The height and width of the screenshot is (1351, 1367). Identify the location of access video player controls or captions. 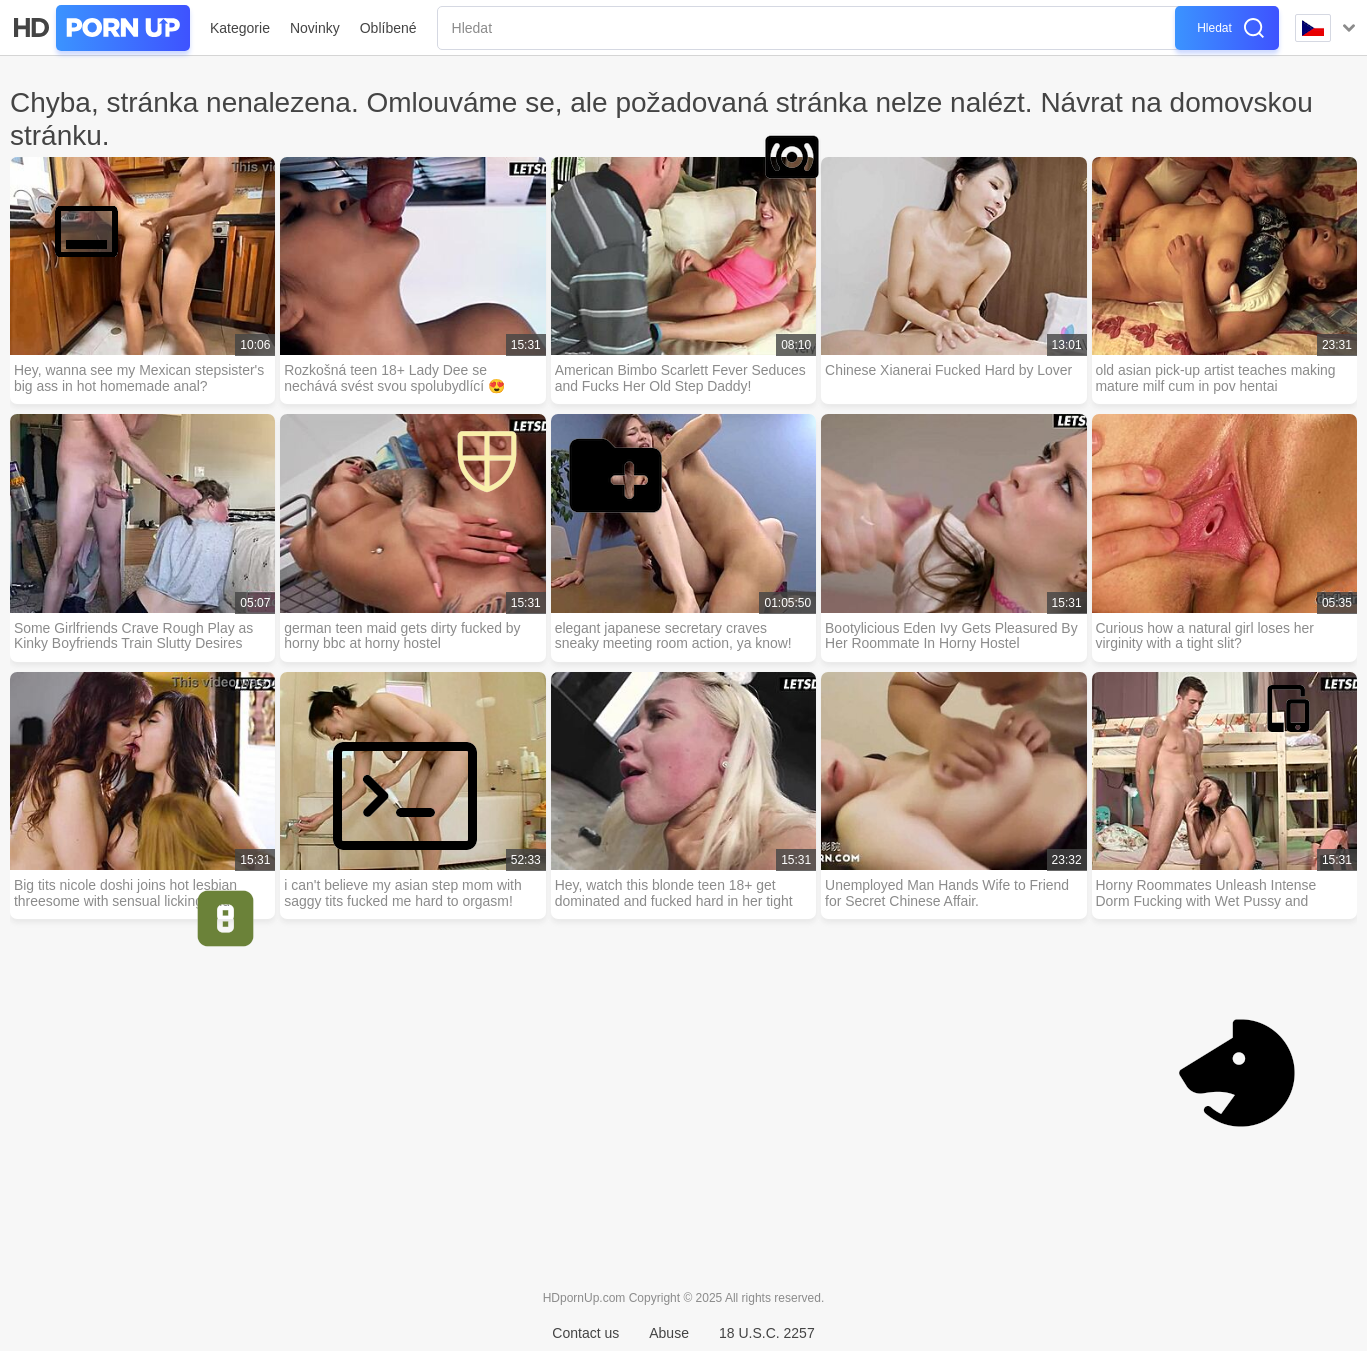
(86, 231).